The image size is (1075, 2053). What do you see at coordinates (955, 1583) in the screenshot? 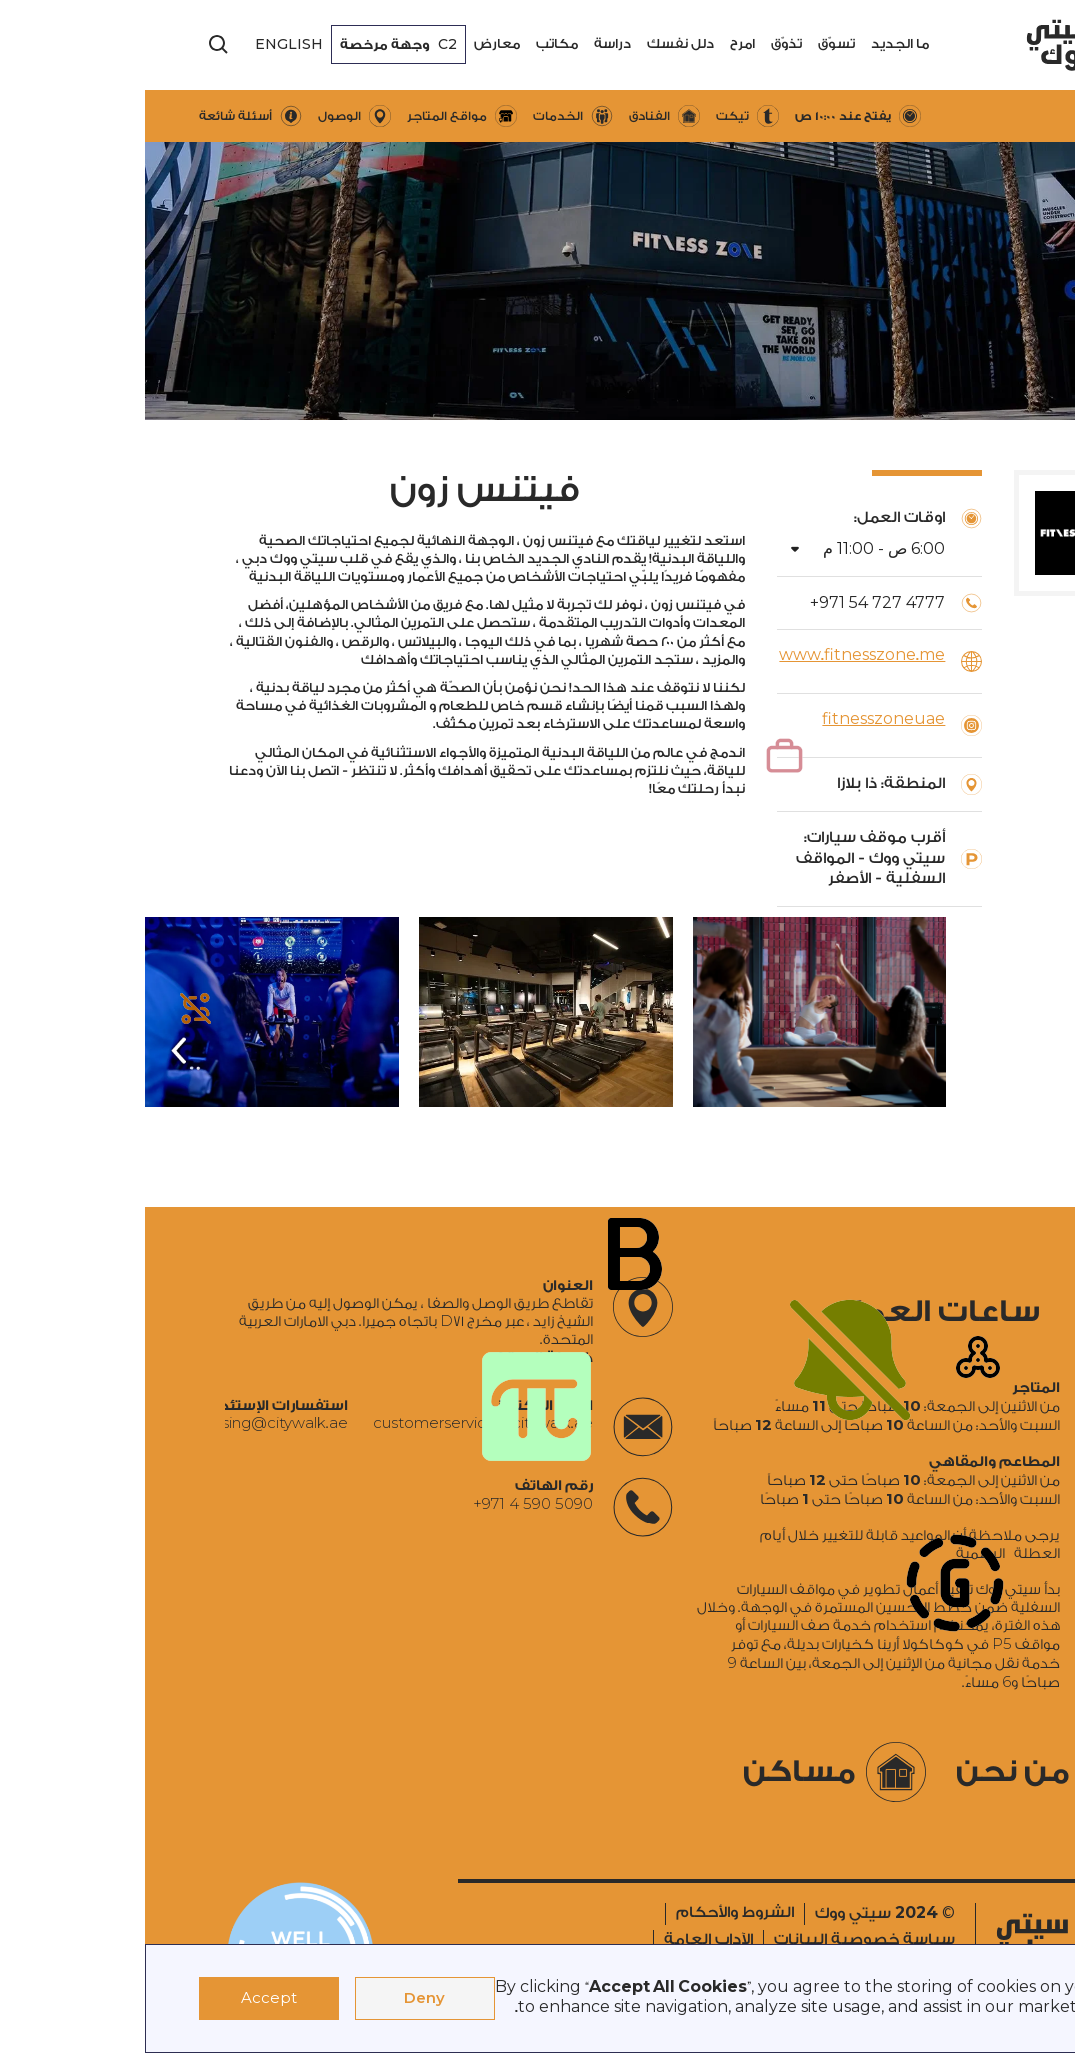
I see `indicates a pending or in-progress Google connection` at bounding box center [955, 1583].